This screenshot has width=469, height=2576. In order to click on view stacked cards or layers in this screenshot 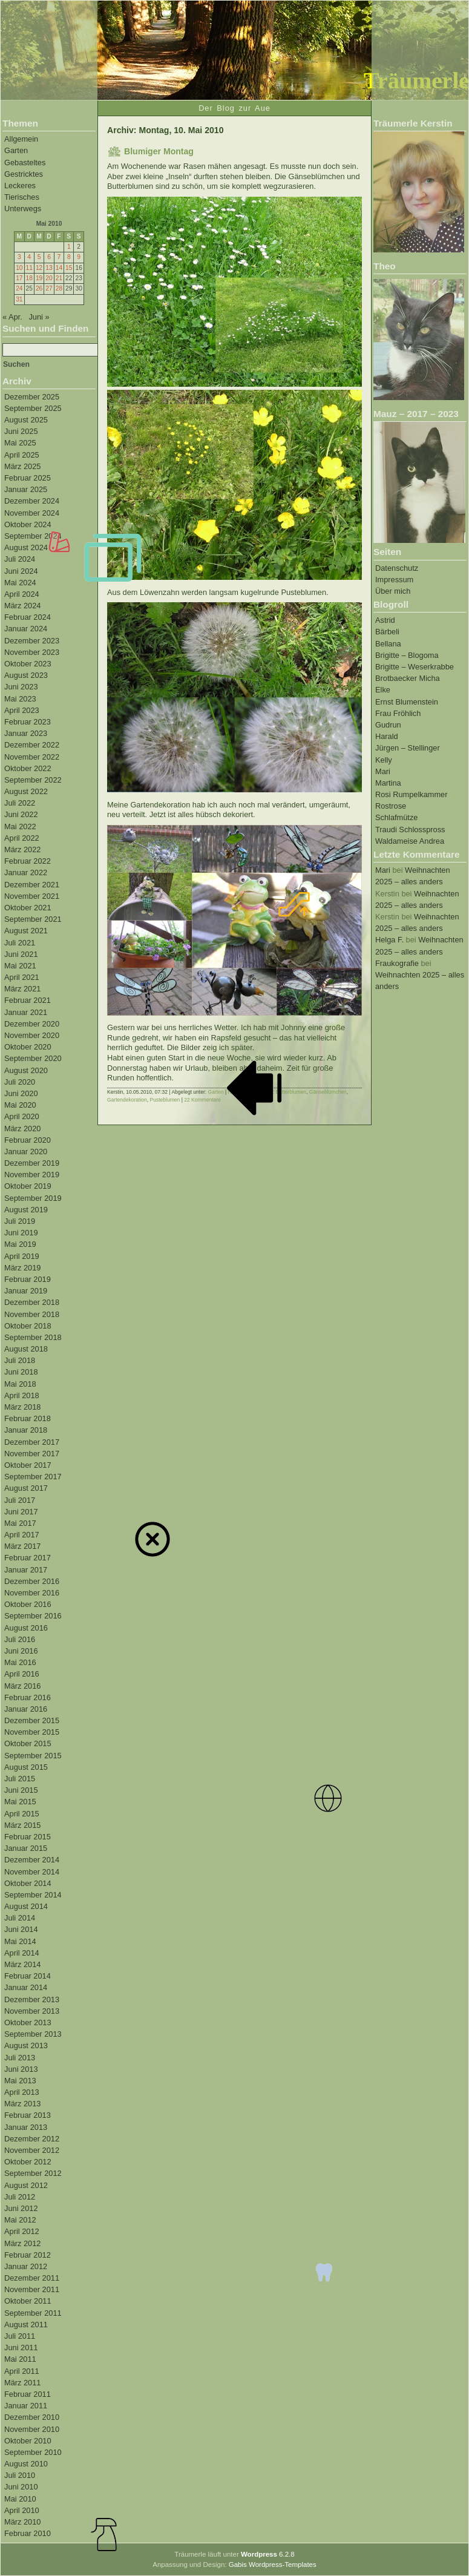, I will do `click(113, 557)`.